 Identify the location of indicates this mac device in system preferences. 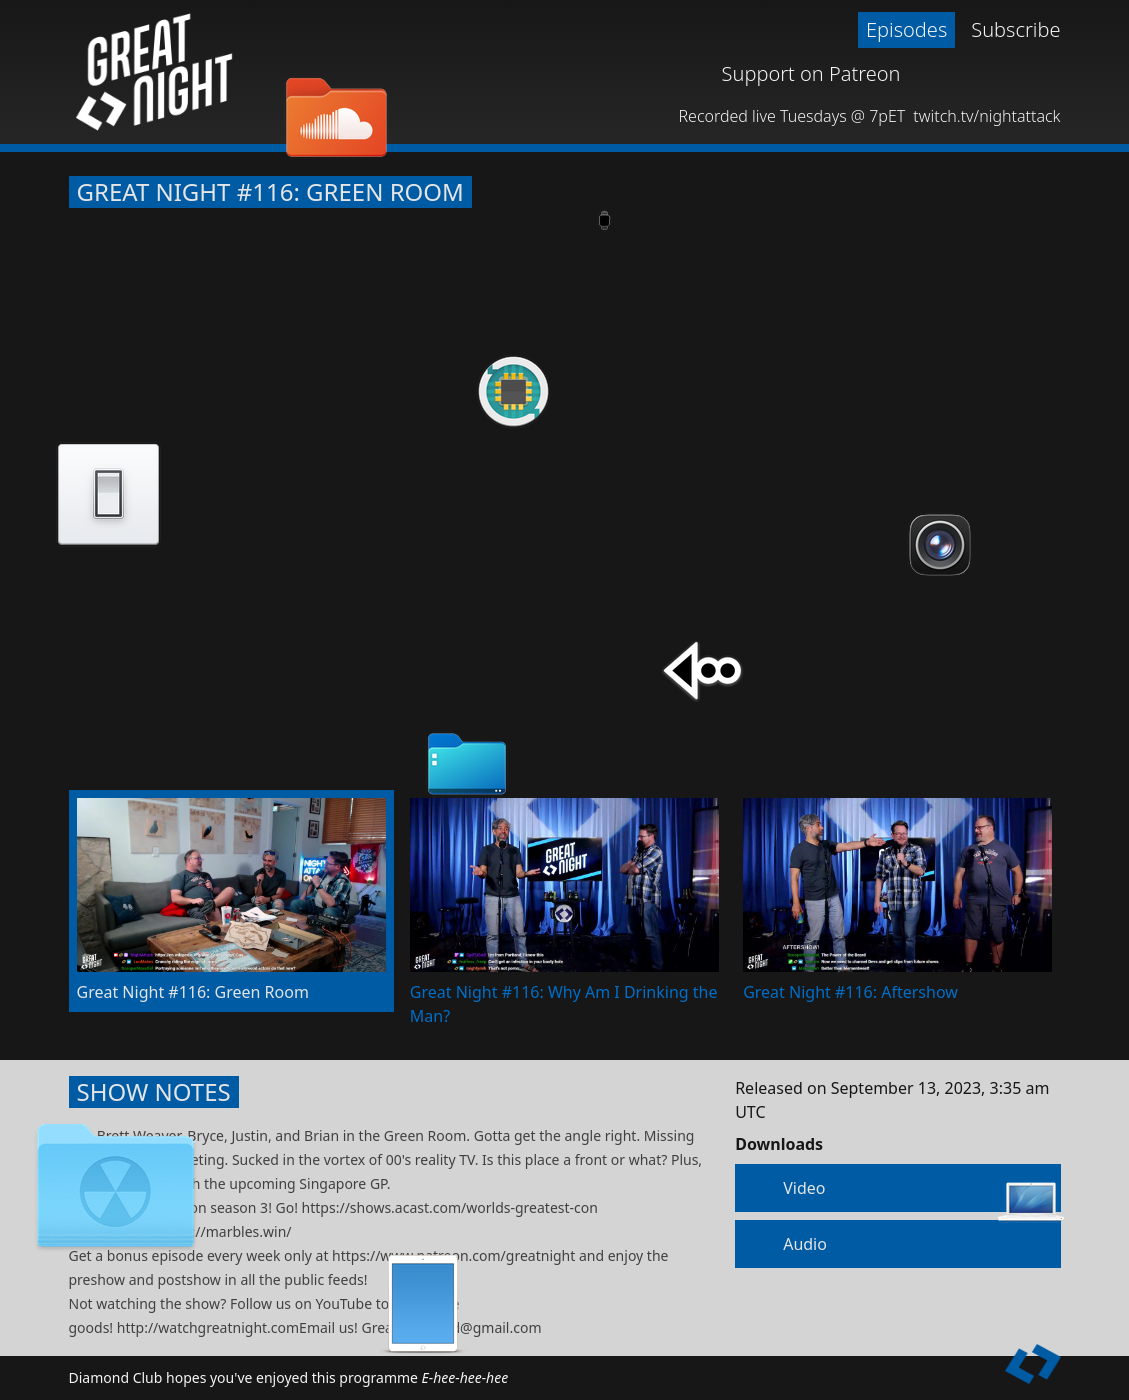
(1031, 1199).